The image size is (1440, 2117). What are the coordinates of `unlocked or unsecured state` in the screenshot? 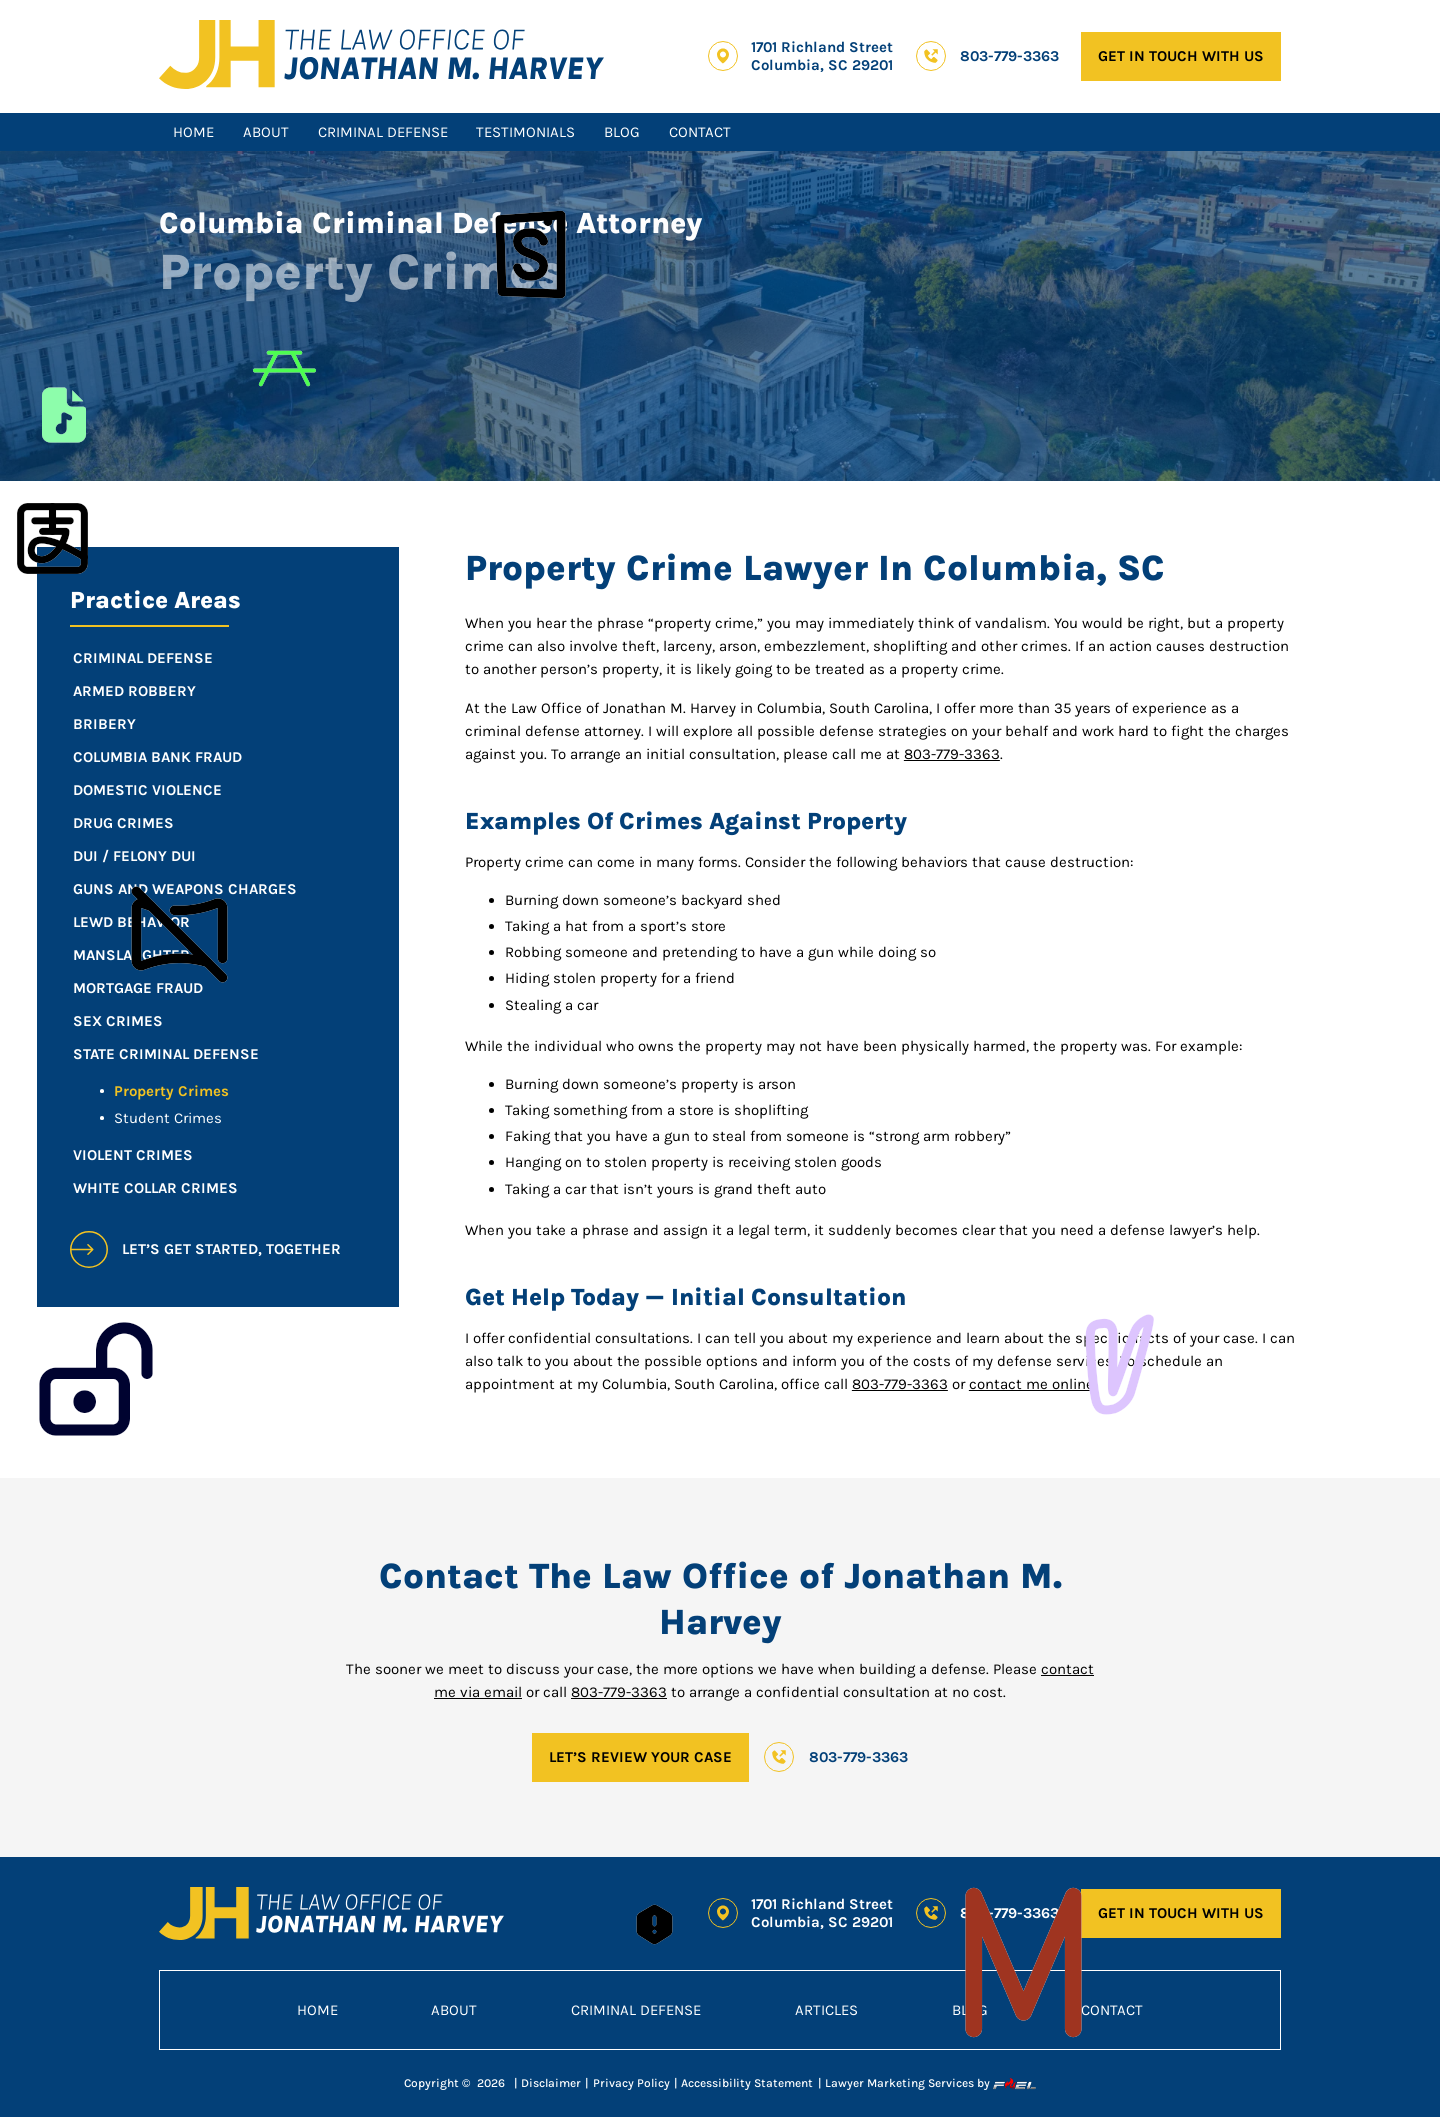 It's located at (96, 1379).